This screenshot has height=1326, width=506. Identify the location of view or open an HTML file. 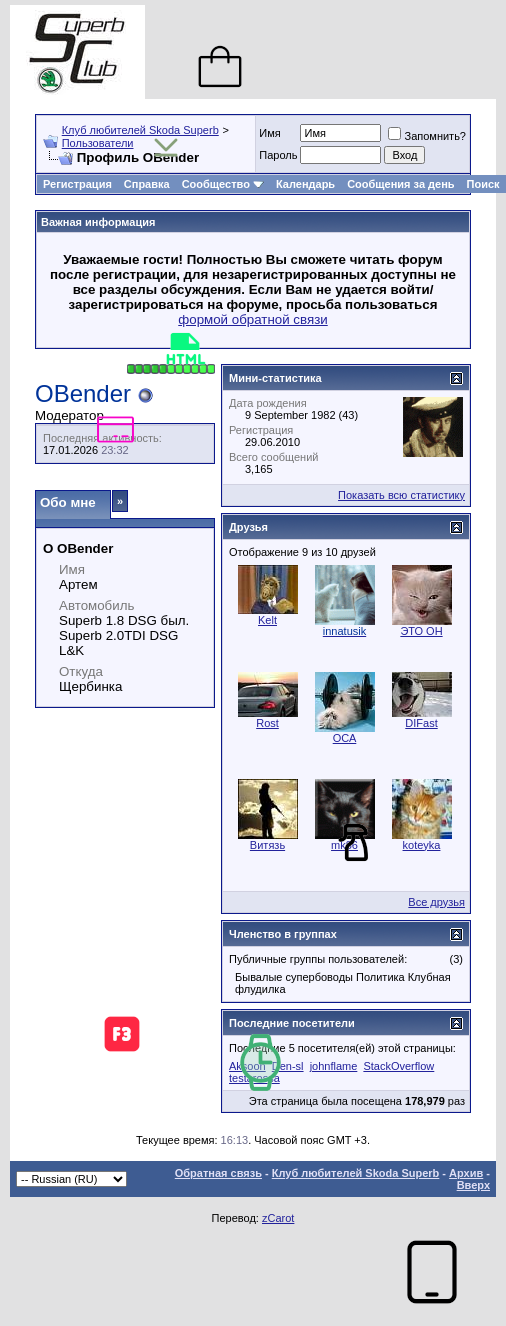
(185, 350).